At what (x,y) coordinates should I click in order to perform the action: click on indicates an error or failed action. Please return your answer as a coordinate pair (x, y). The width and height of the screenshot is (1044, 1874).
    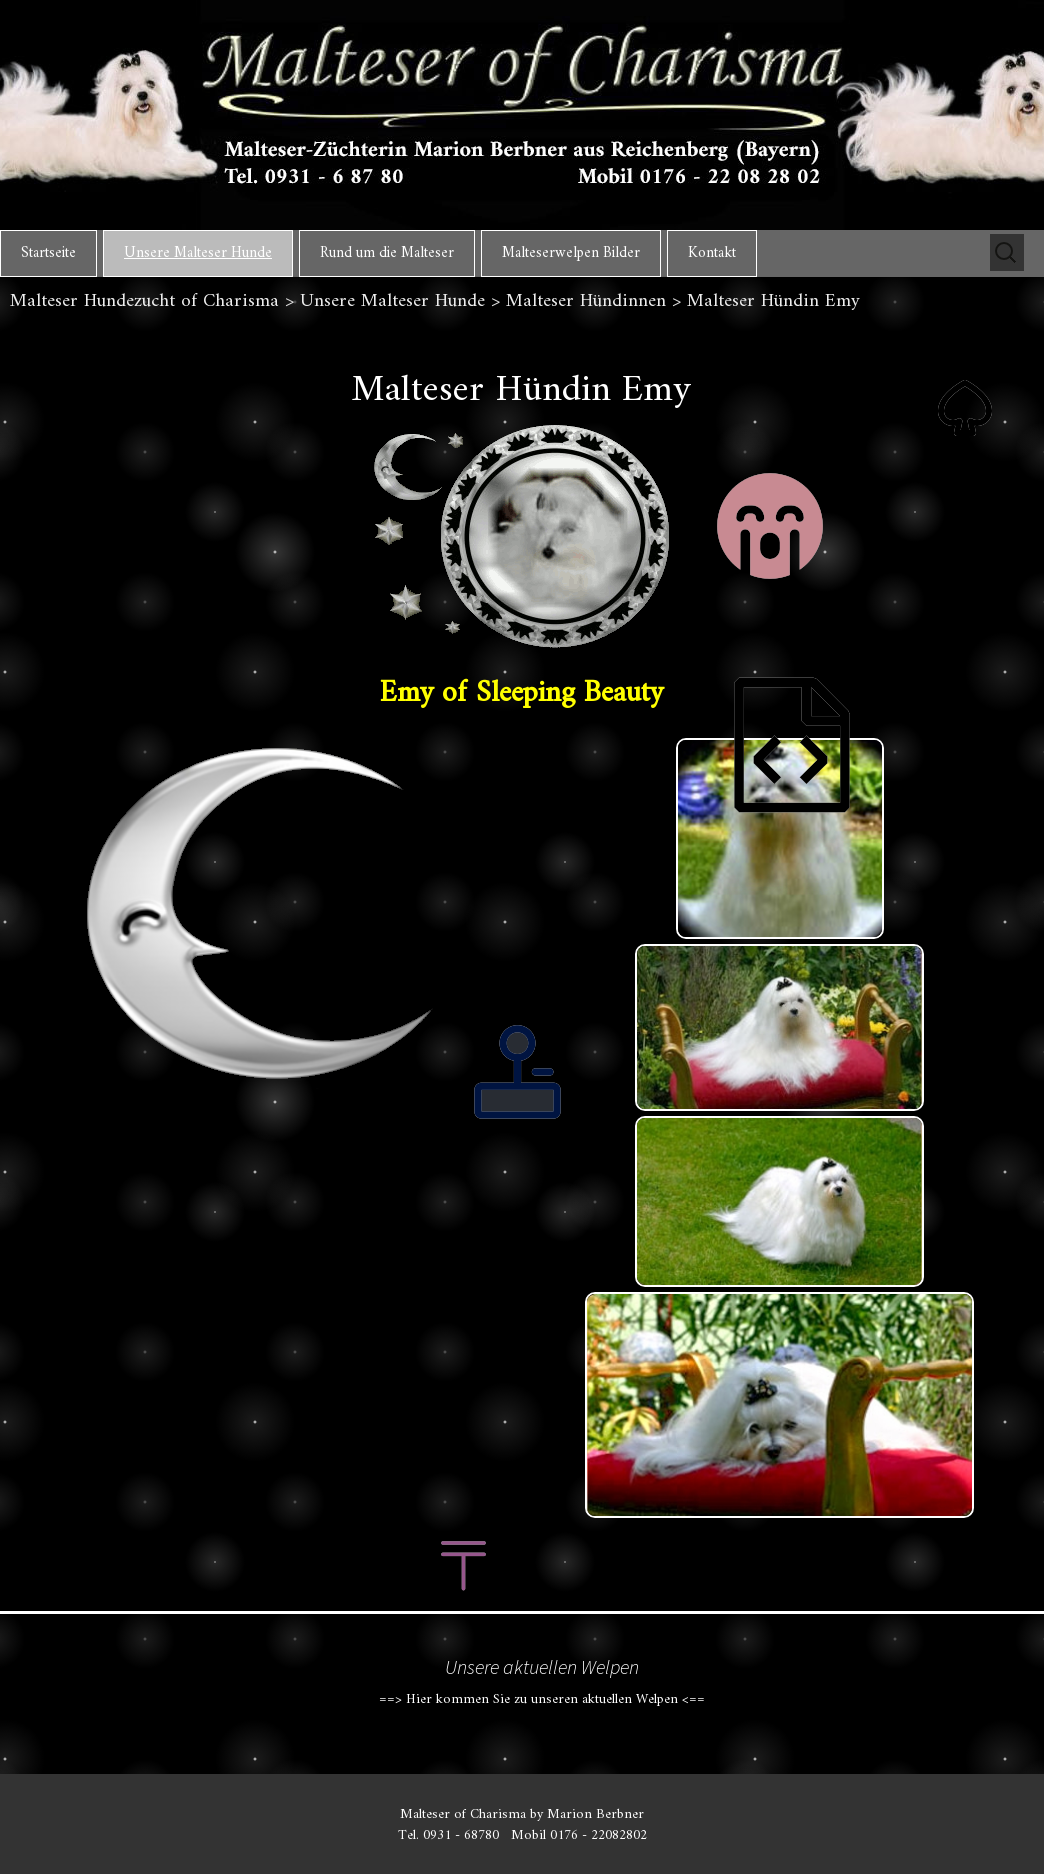
    Looking at the image, I should click on (770, 526).